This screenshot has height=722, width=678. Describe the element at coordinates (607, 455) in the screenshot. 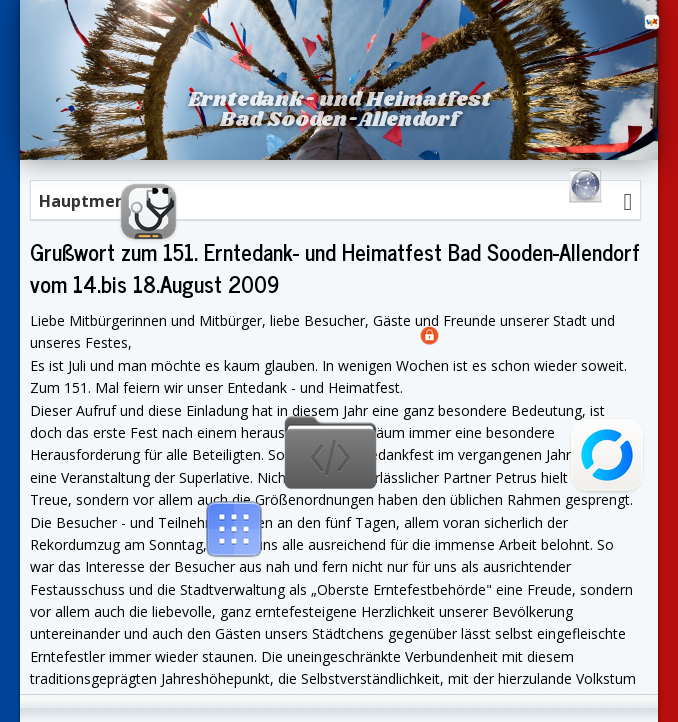

I see `open rustdesk remote desktop application` at that location.